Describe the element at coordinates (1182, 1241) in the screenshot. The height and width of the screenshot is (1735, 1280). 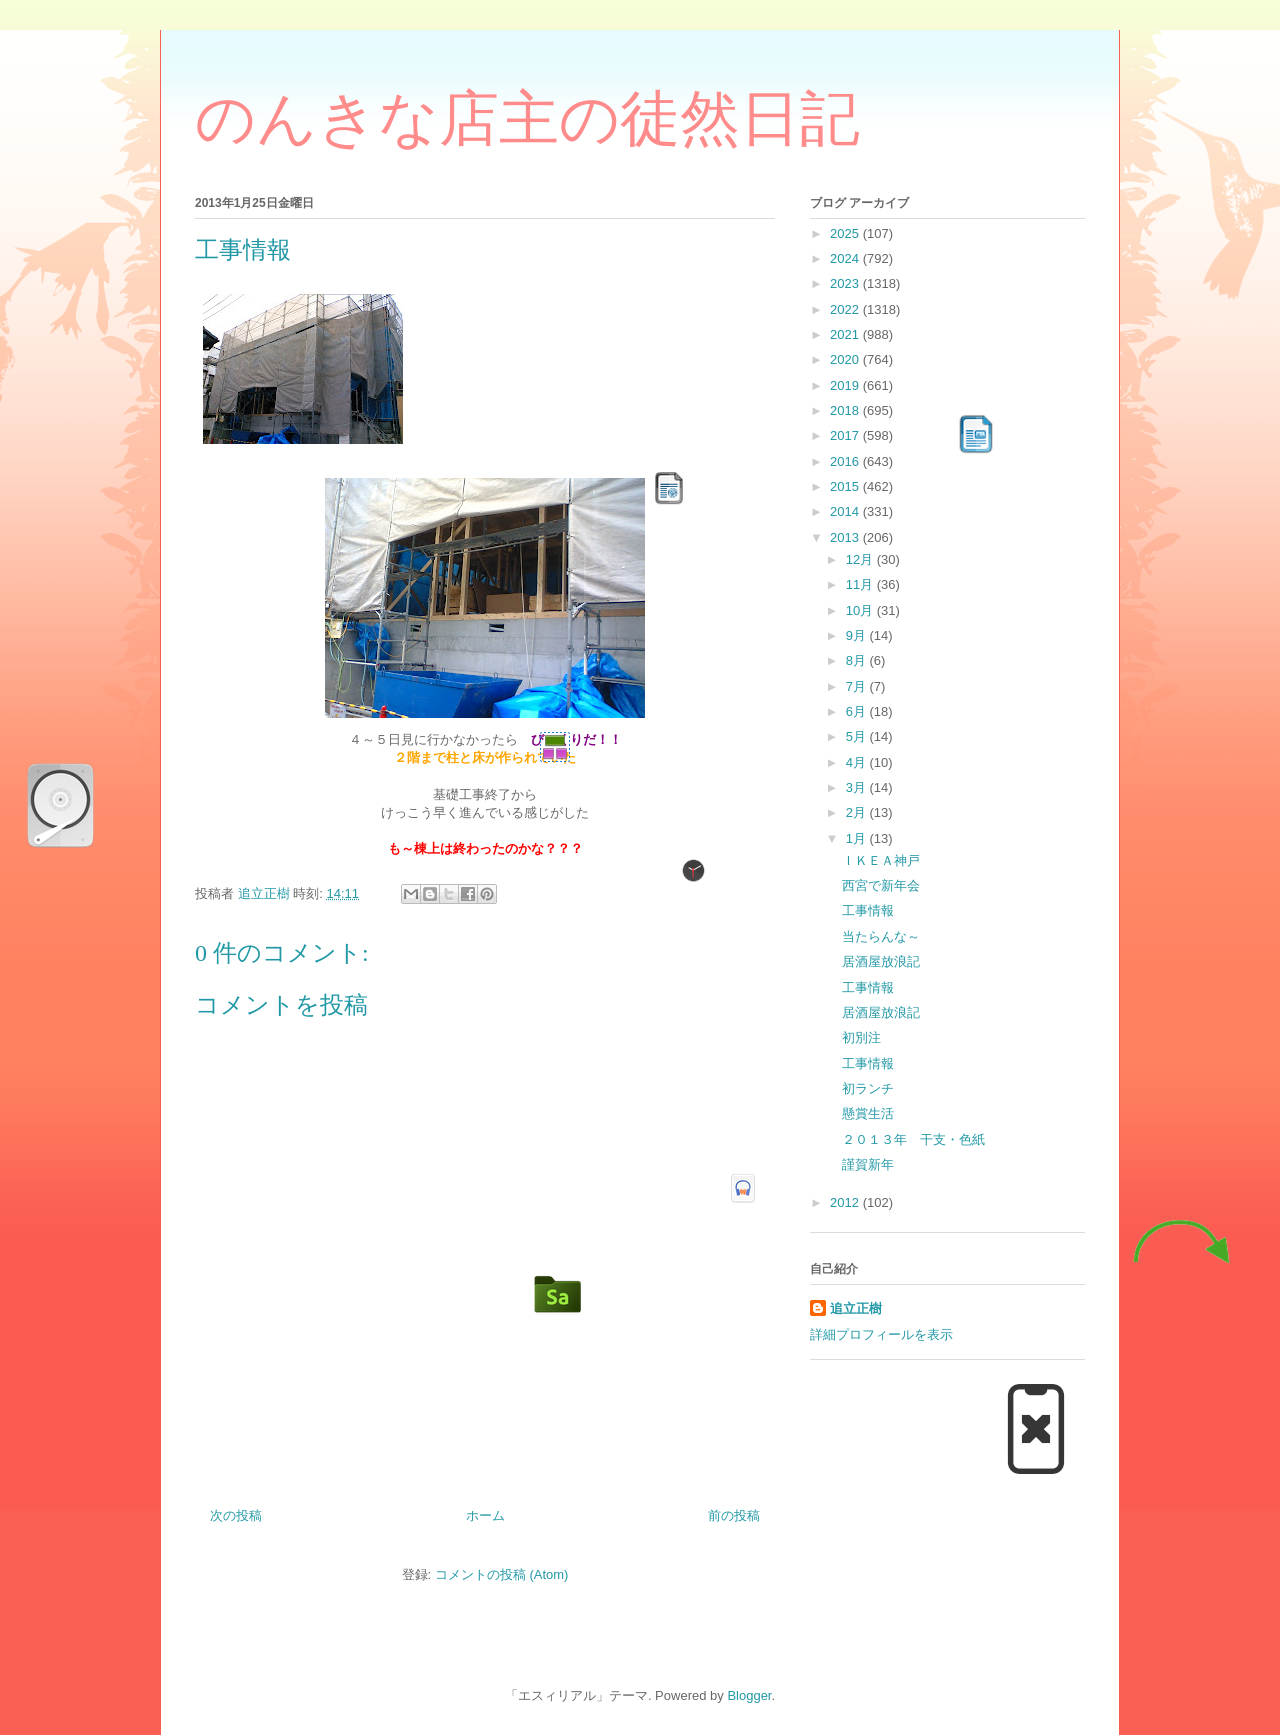
I see `redo the last undone action` at that location.